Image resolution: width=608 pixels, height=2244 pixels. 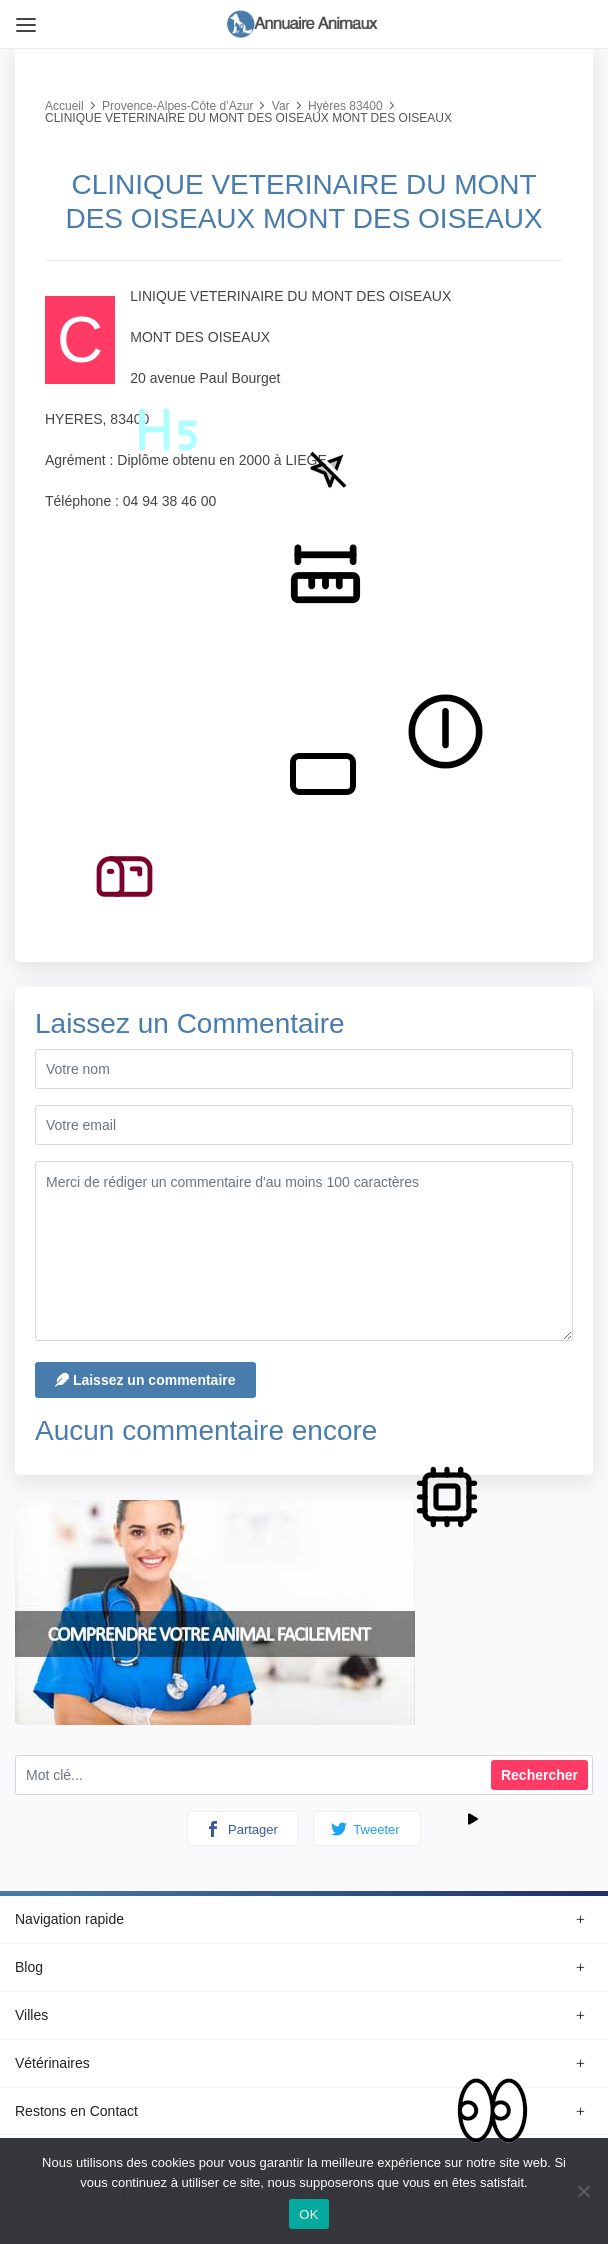 I want to click on view system performance and processor information, so click(x=447, y=1497).